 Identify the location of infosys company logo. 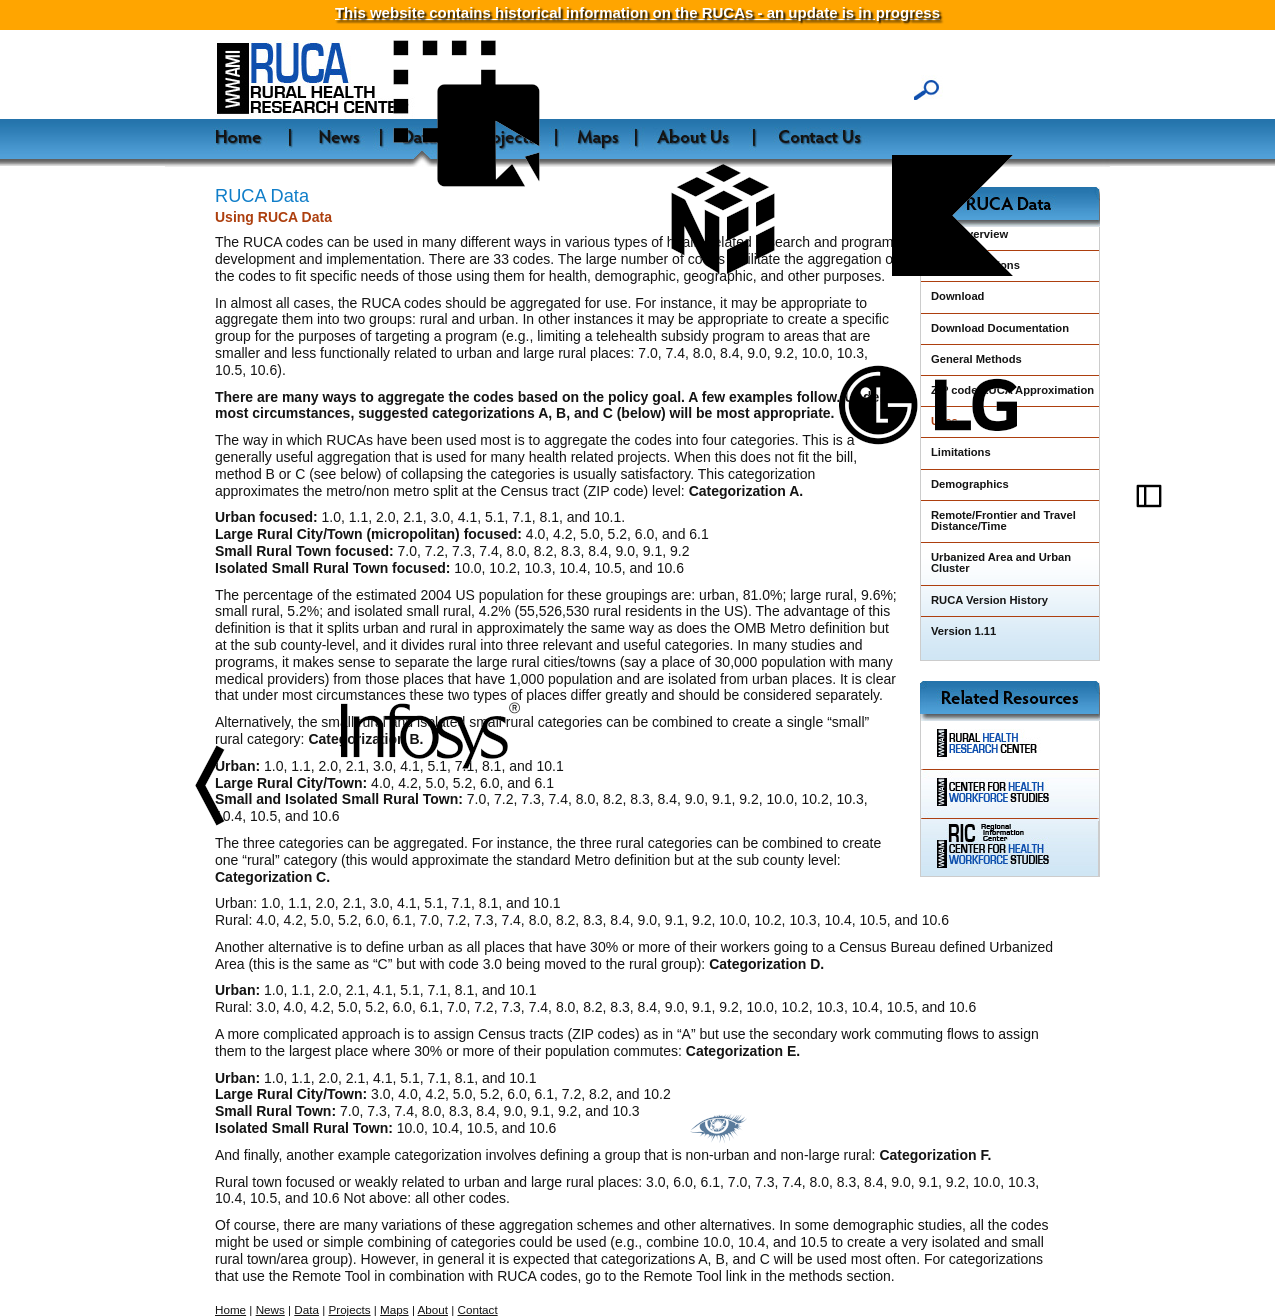
(430, 735).